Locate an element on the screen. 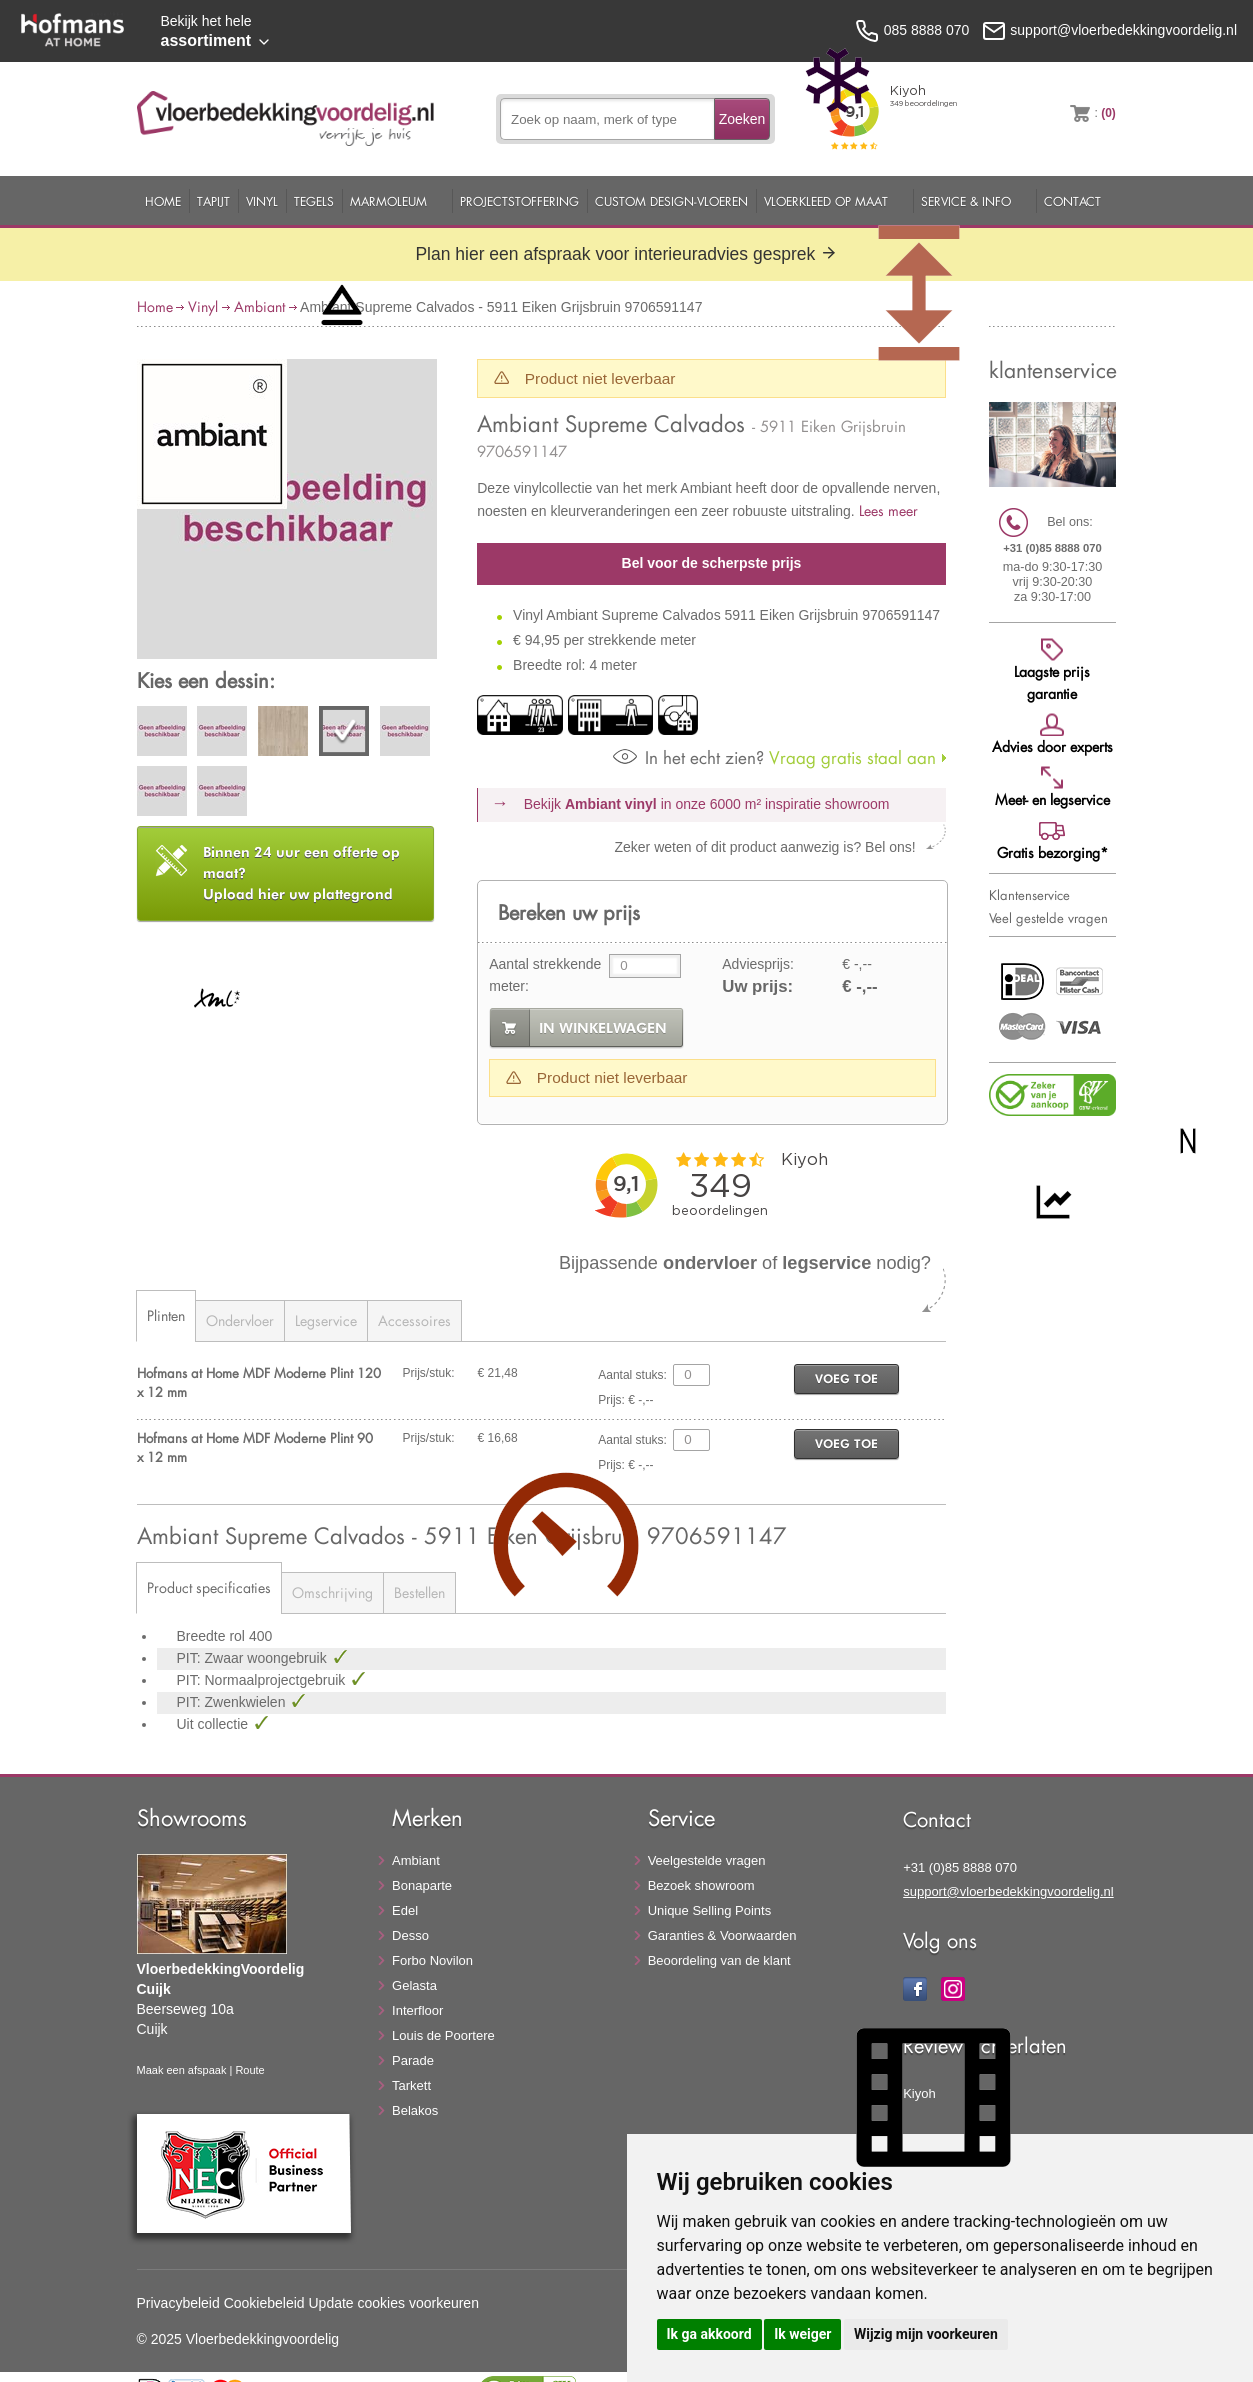  reduce playback speed is located at coordinates (566, 1538).